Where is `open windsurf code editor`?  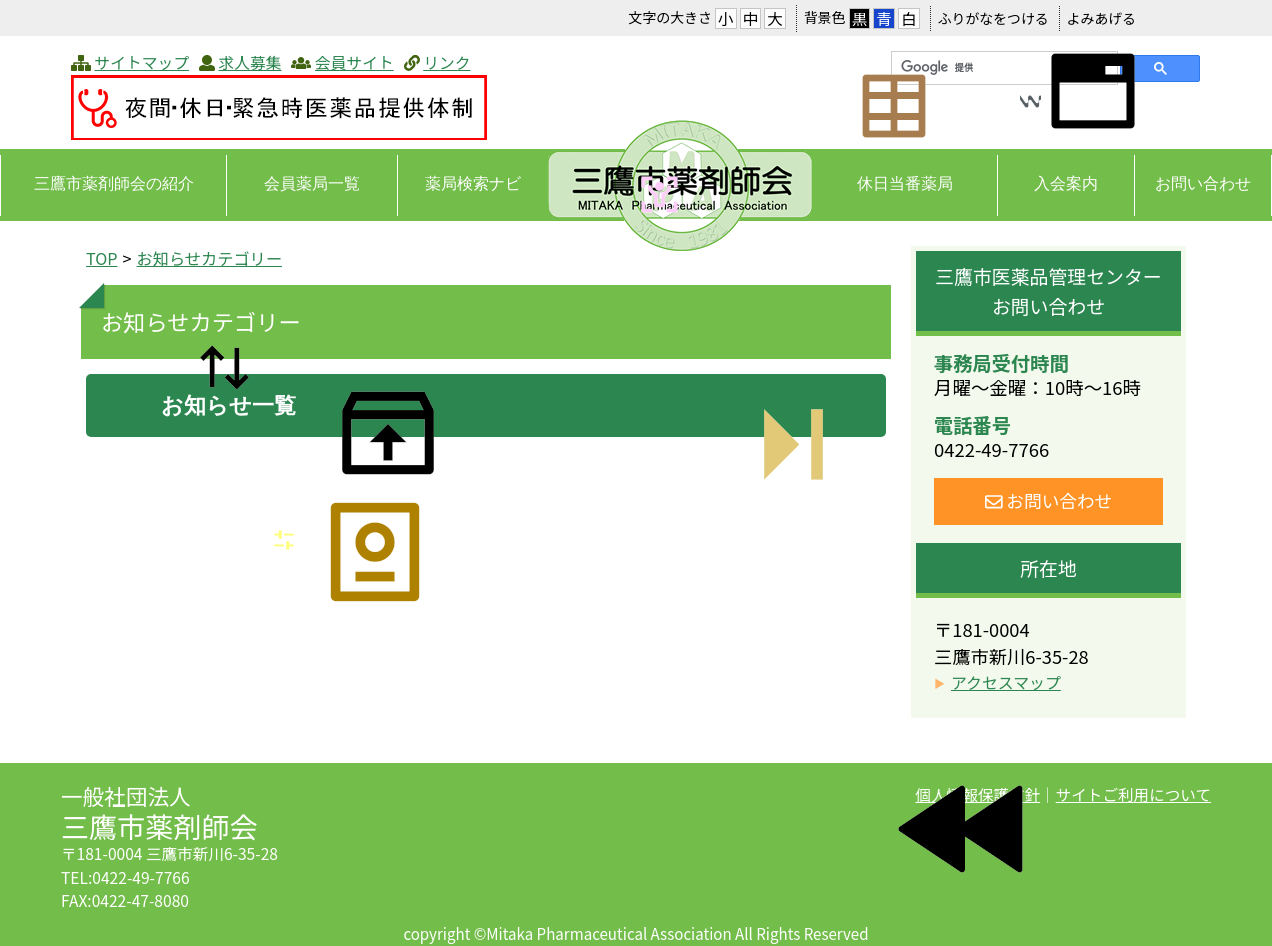
open windsurf code editor is located at coordinates (1030, 101).